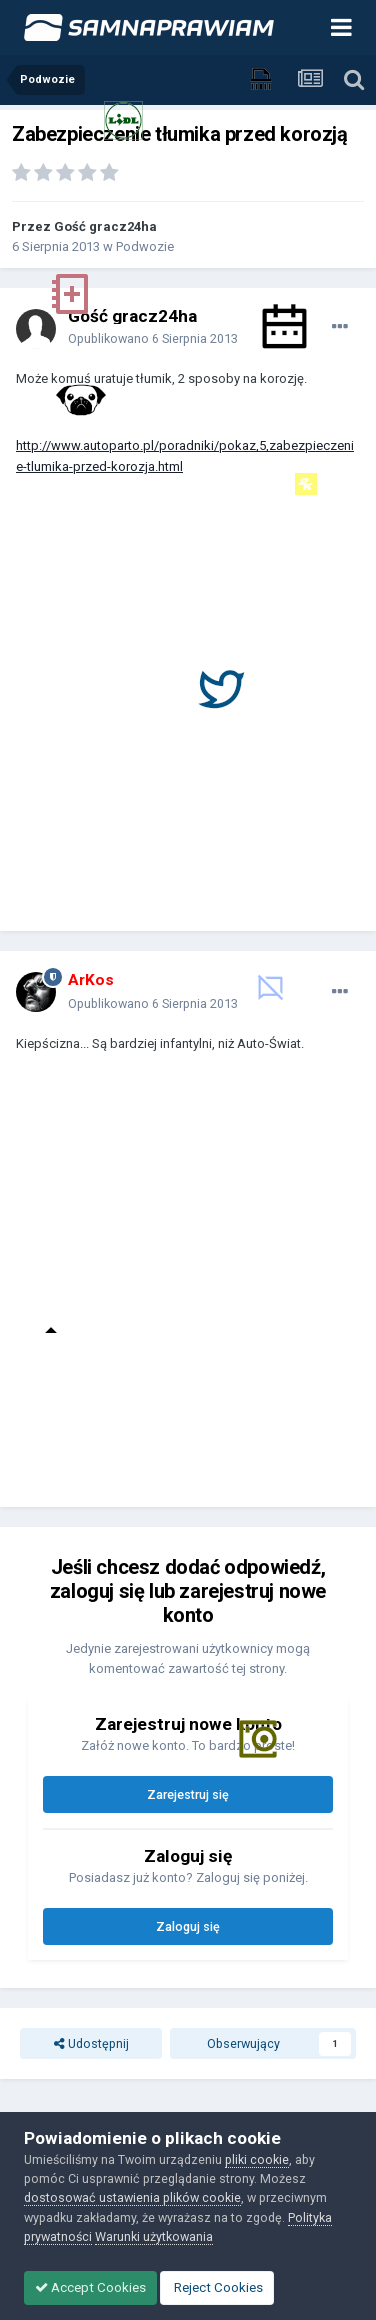  Describe the element at coordinates (123, 120) in the screenshot. I see `open the Lidl shopping app` at that location.